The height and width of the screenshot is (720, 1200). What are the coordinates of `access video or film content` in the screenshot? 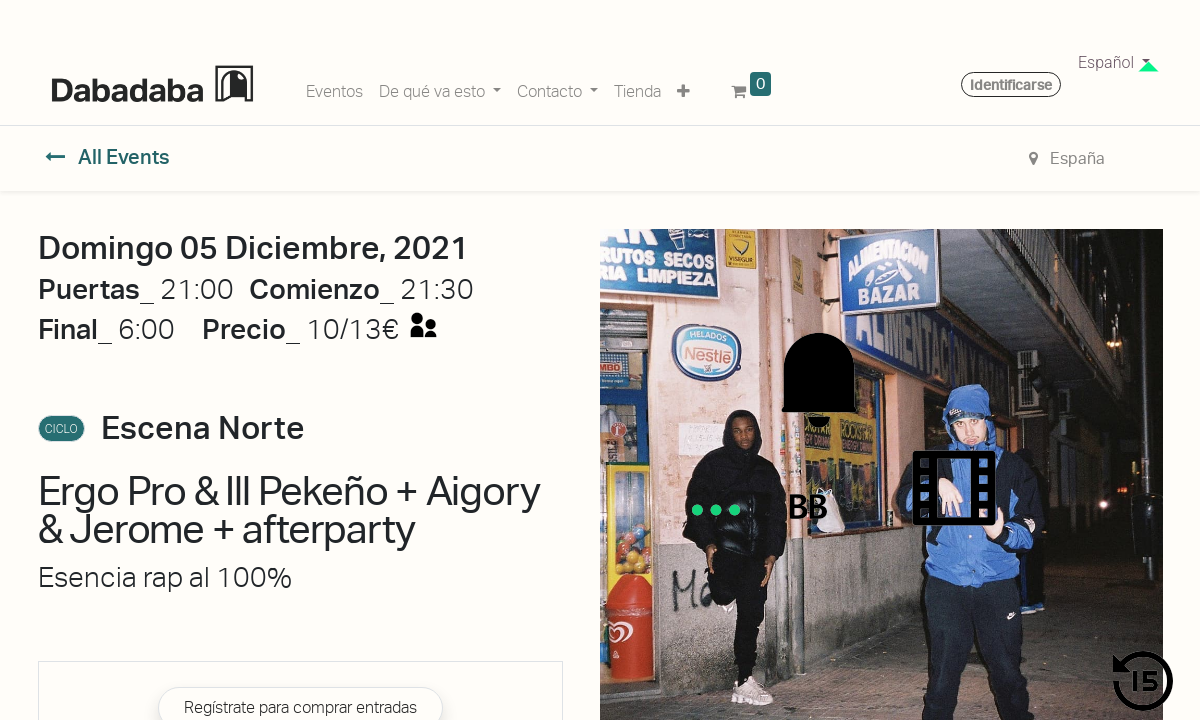 It's located at (954, 488).